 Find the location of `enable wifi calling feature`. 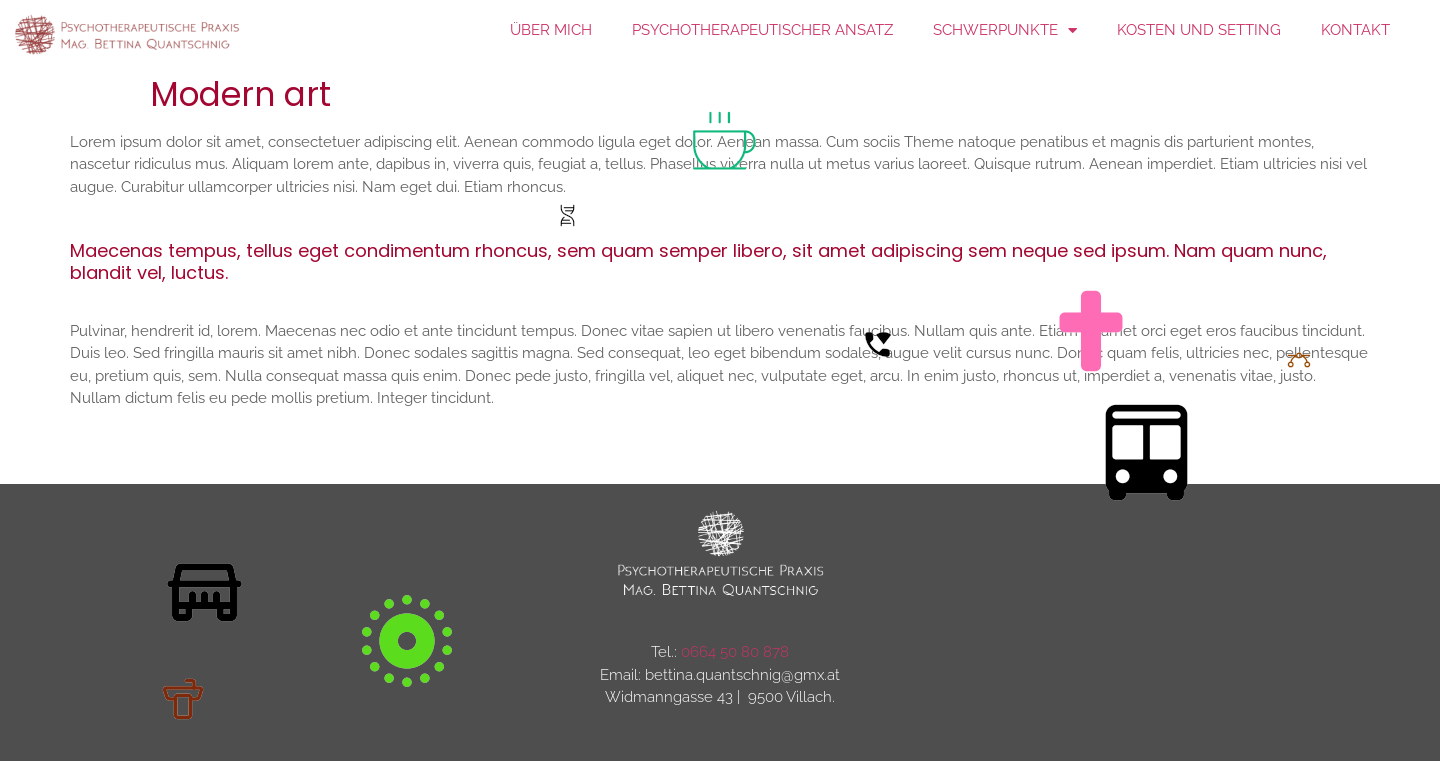

enable wifi calling feature is located at coordinates (877, 344).